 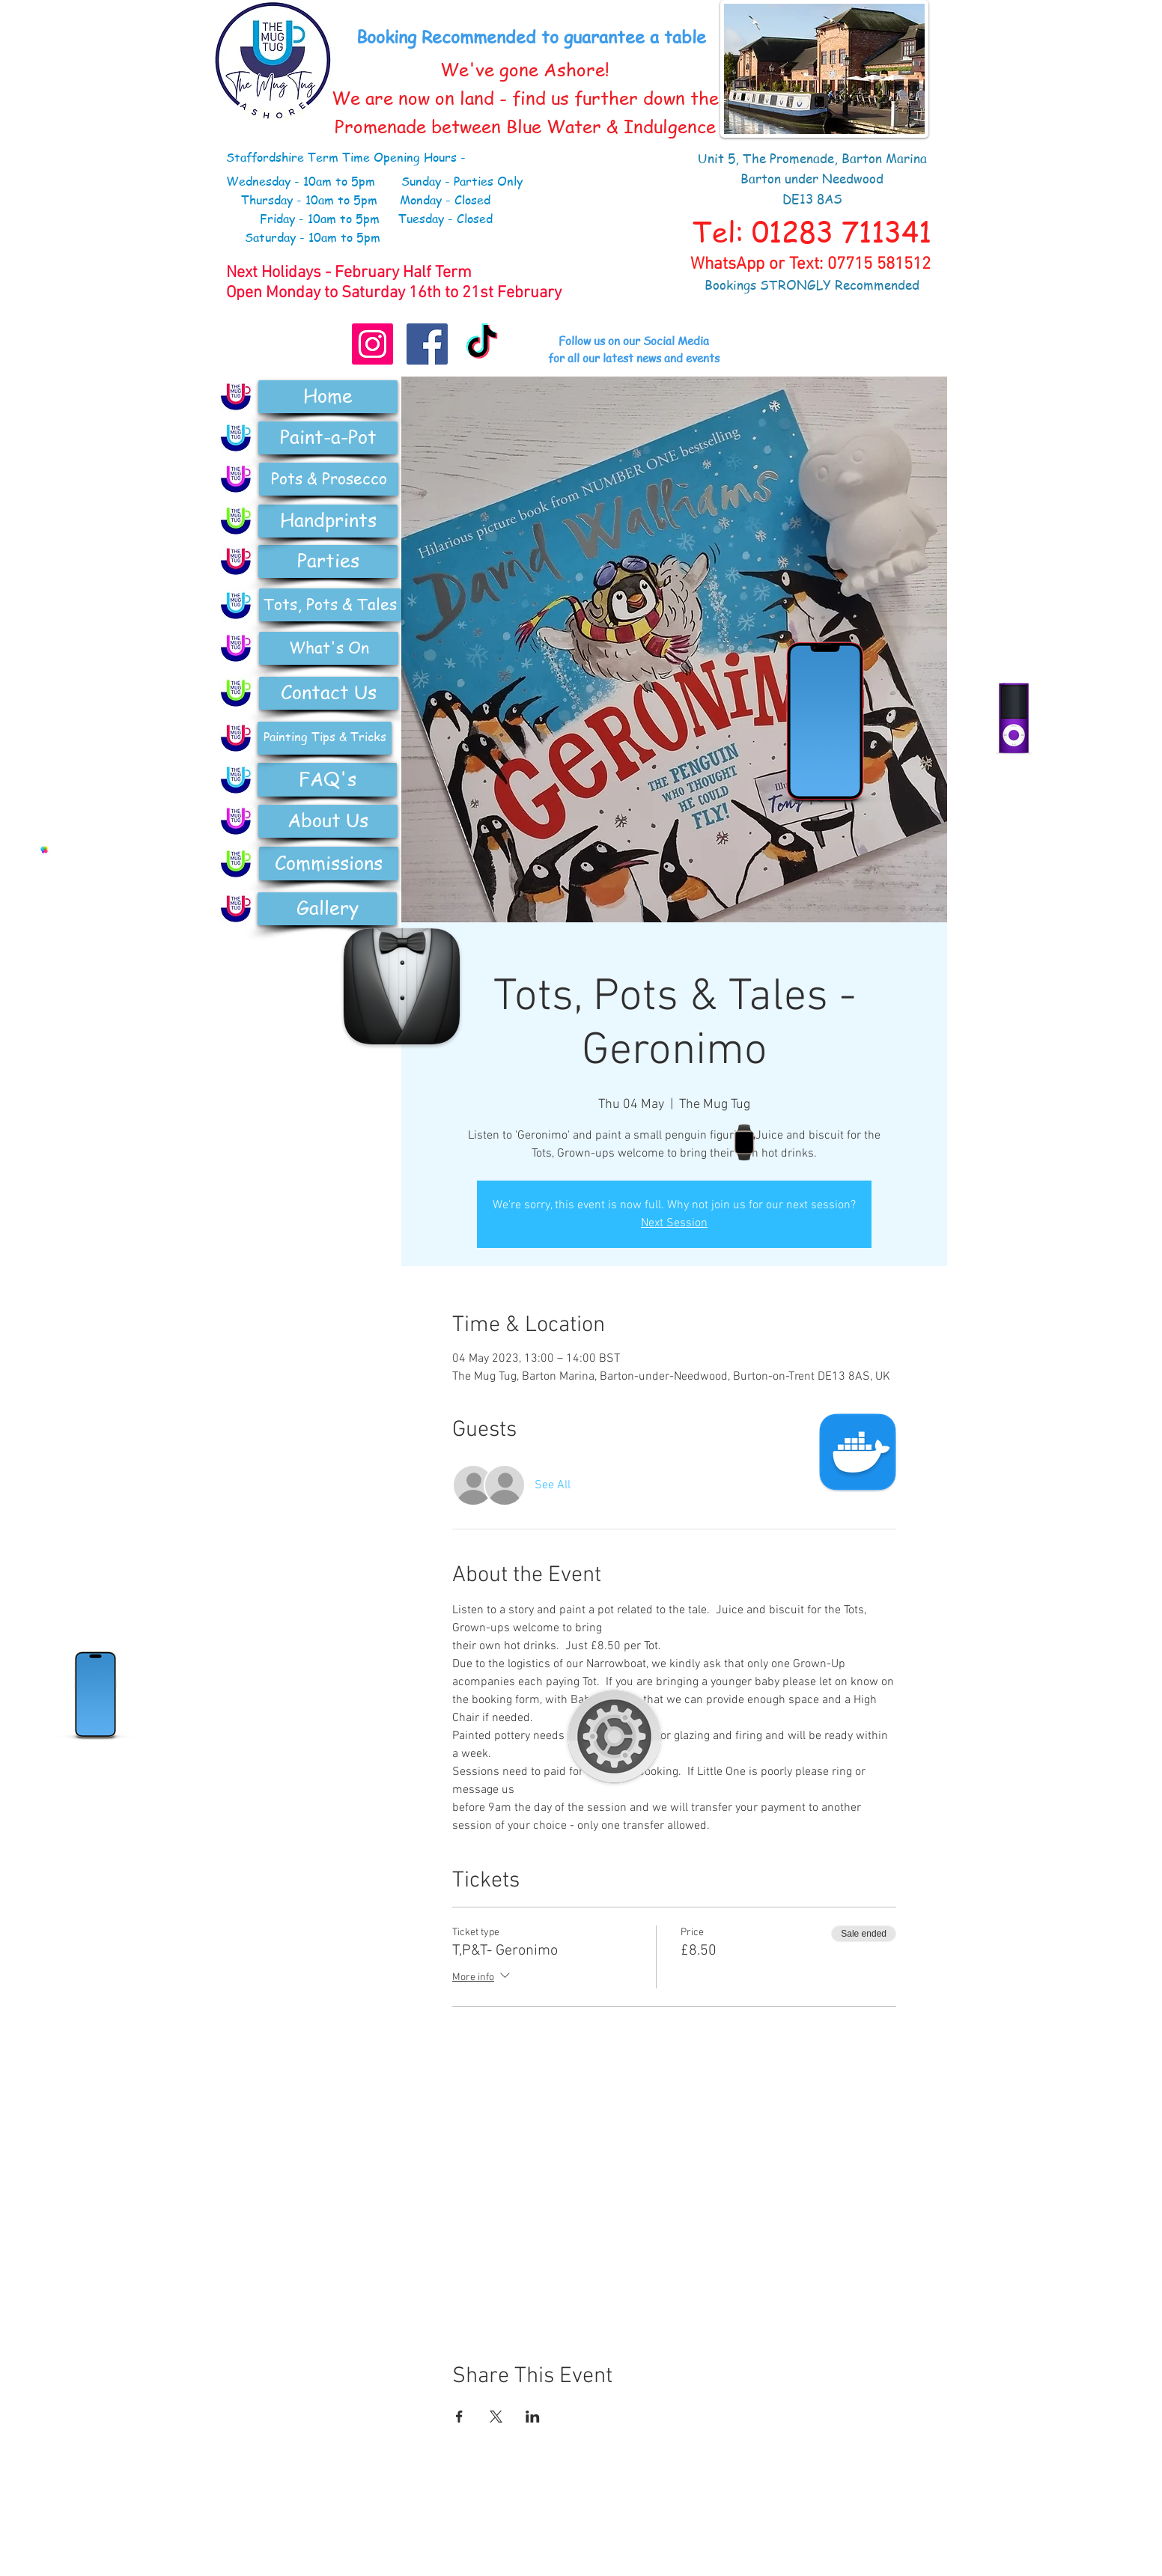 What do you see at coordinates (44, 850) in the screenshot?
I see `open Game Center settings` at bounding box center [44, 850].